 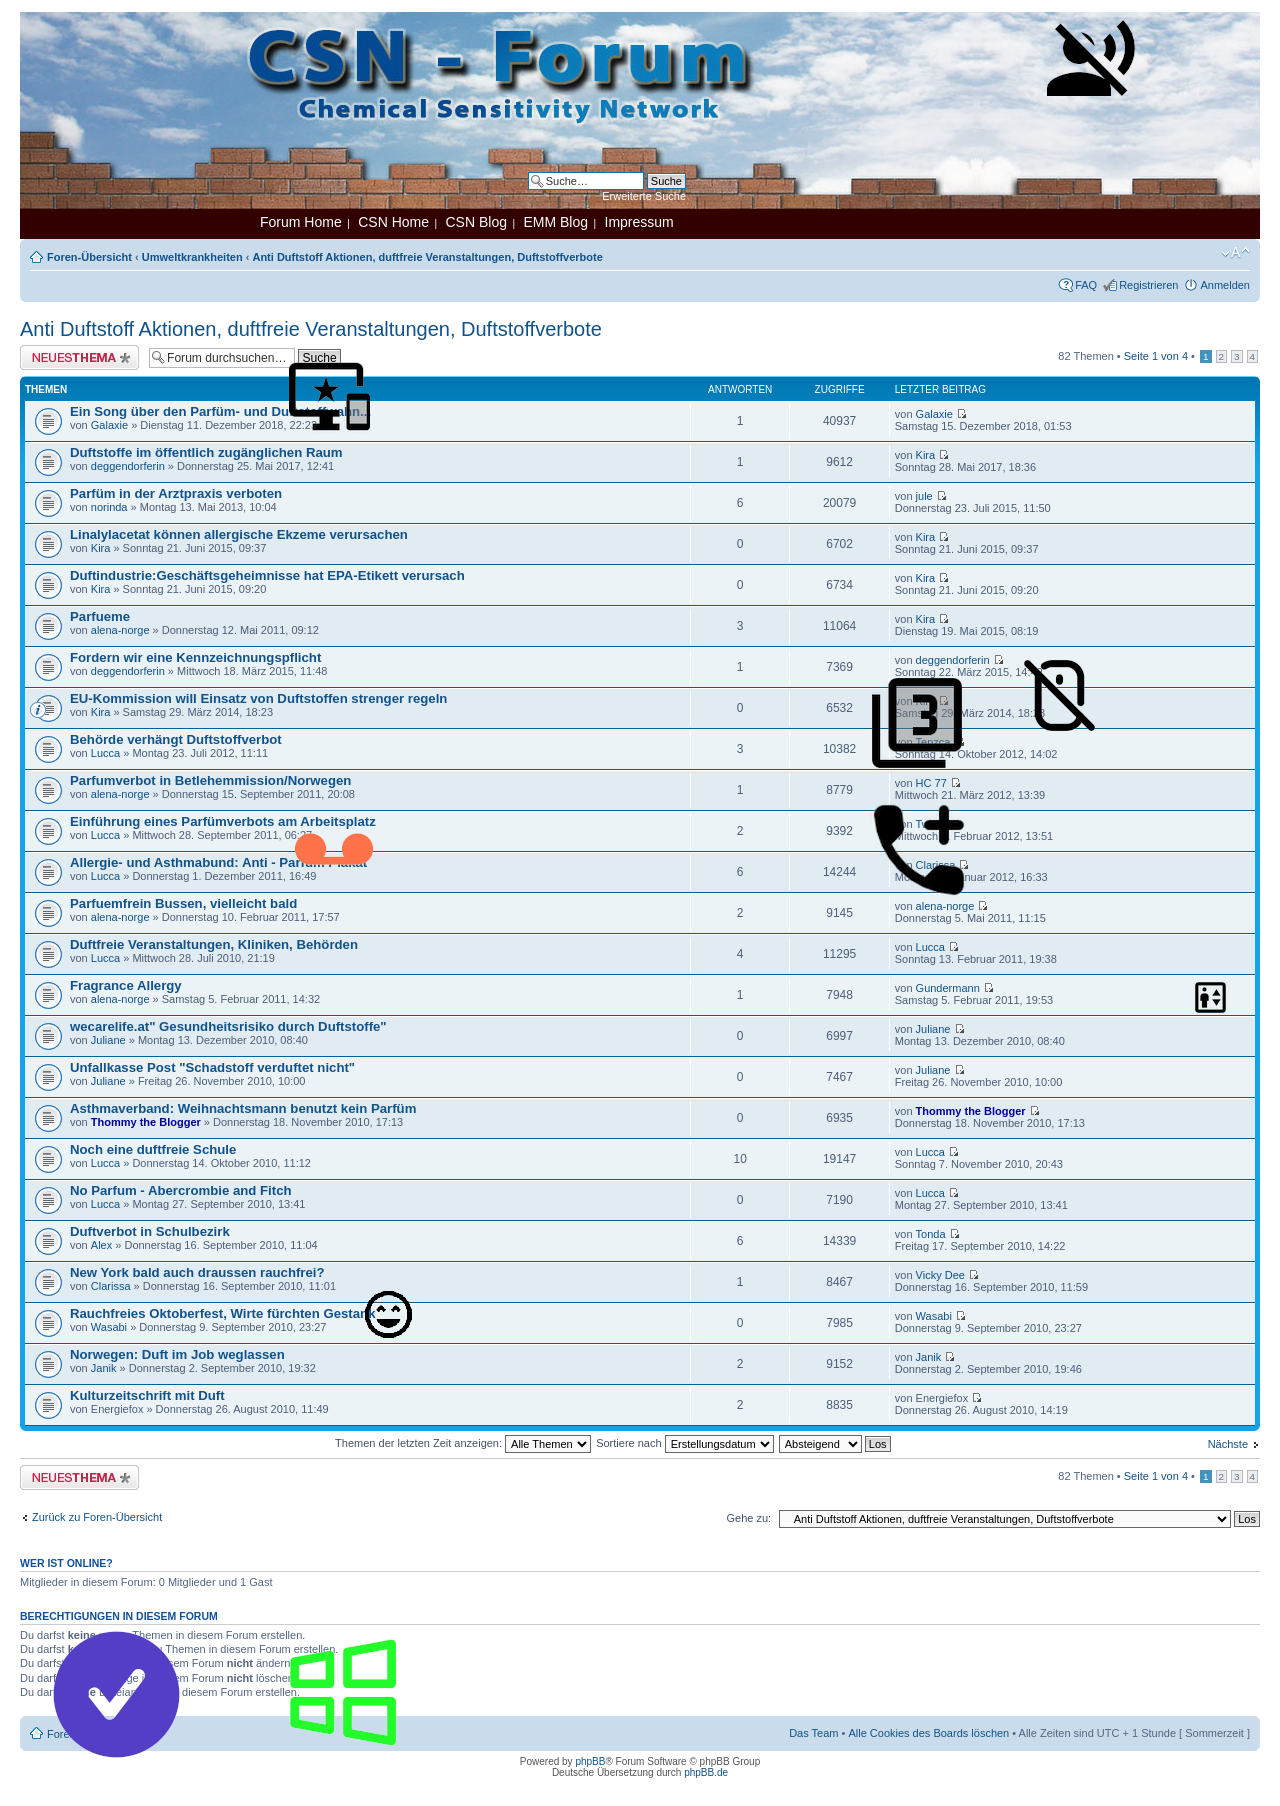 I want to click on mute voiceover or text-to-speech, so click(x=1091, y=60).